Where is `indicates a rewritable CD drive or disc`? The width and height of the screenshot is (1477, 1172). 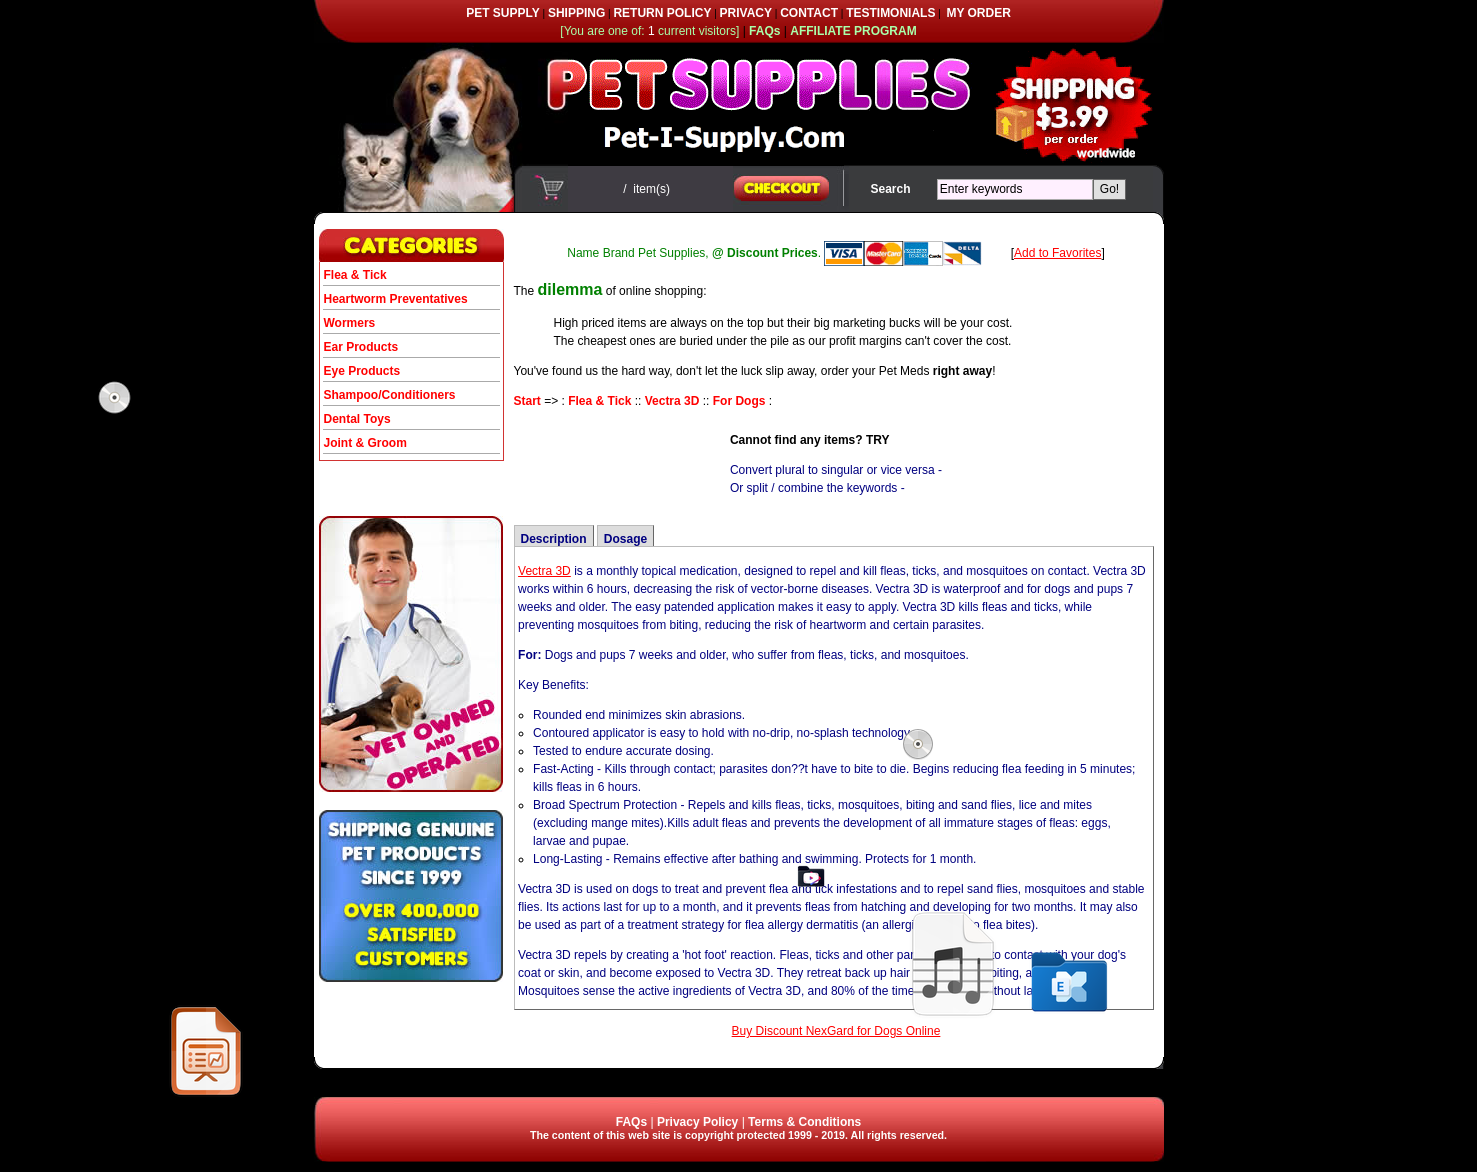 indicates a rewritable CD drive or disc is located at coordinates (918, 744).